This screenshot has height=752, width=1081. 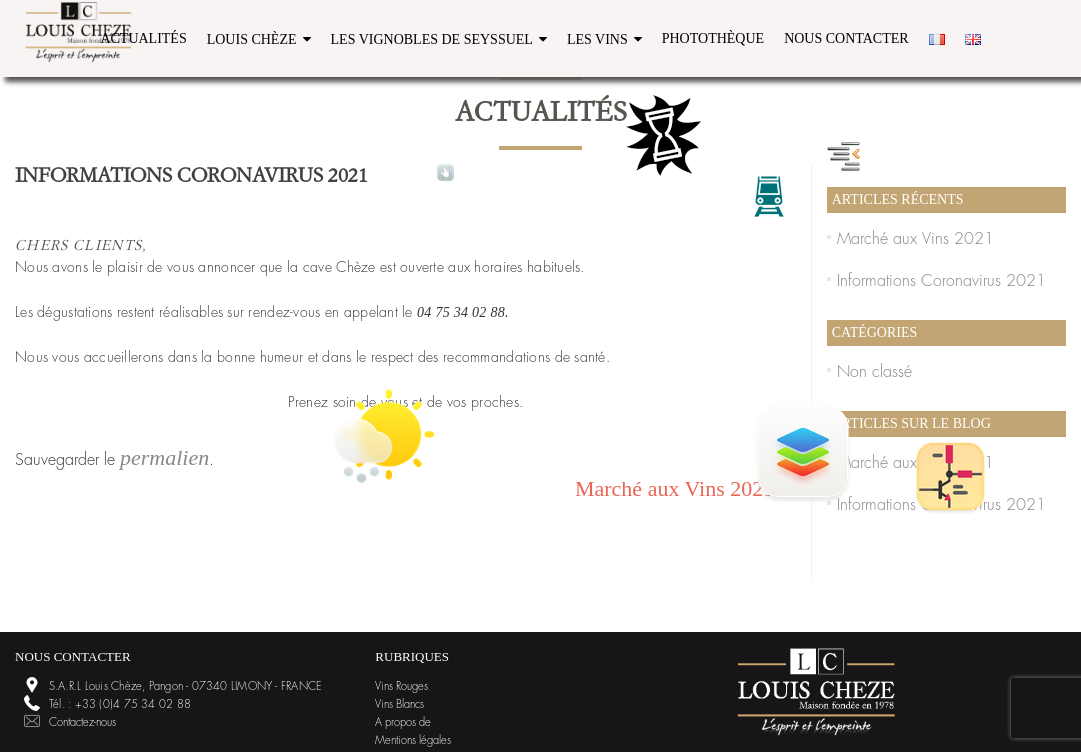 What do you see at coordinates (384, 436) in the screenshot?
I see `indicates scattered snow showers during daytime` at bounding box center [384, 436].